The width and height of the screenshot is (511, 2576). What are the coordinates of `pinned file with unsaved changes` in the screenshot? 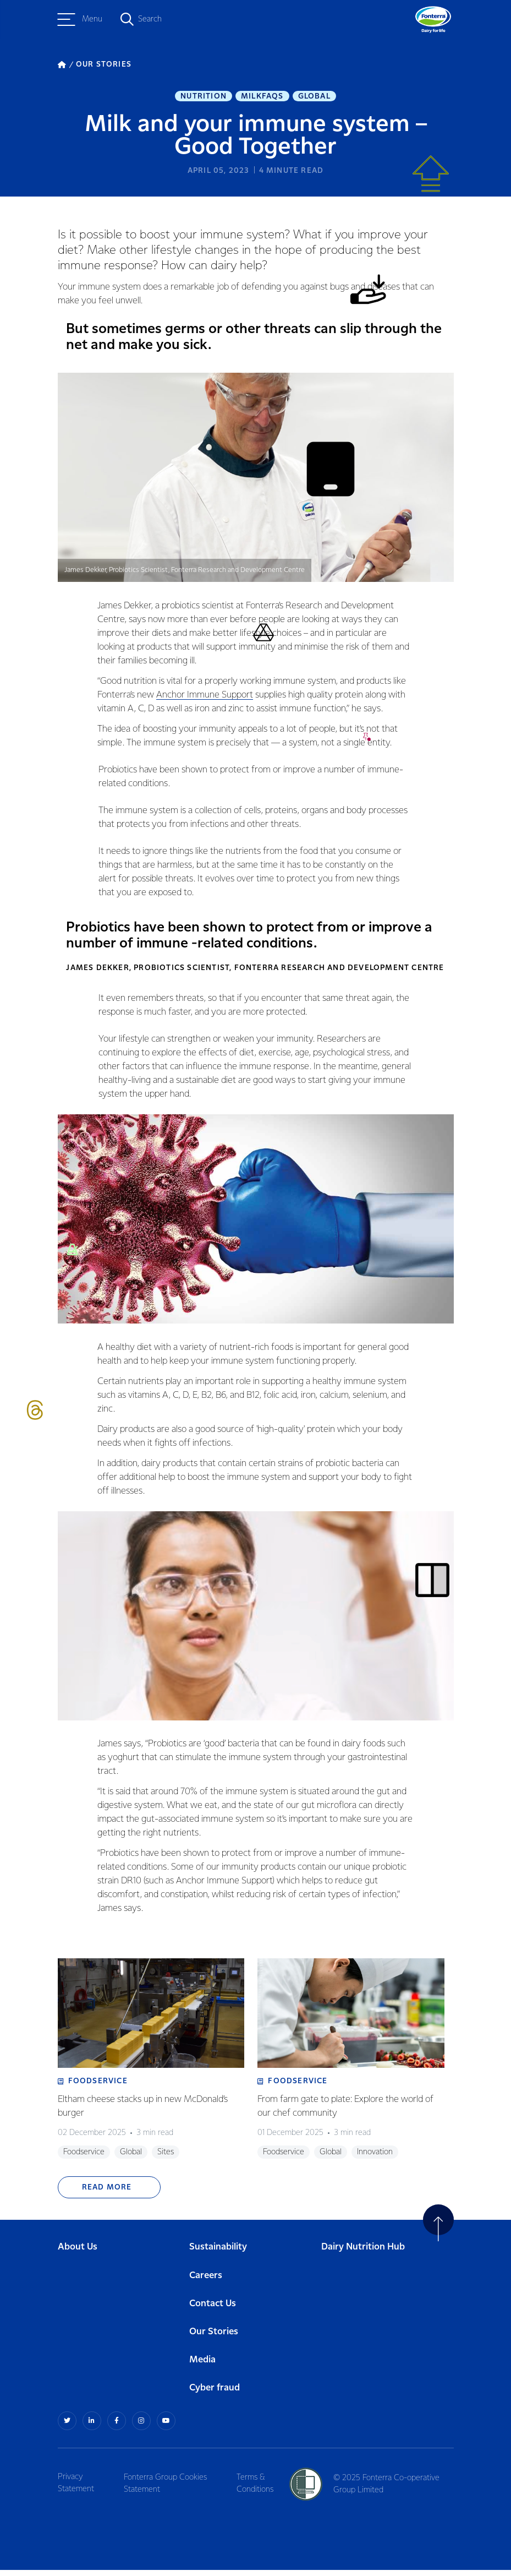 It's located at (366, 736).